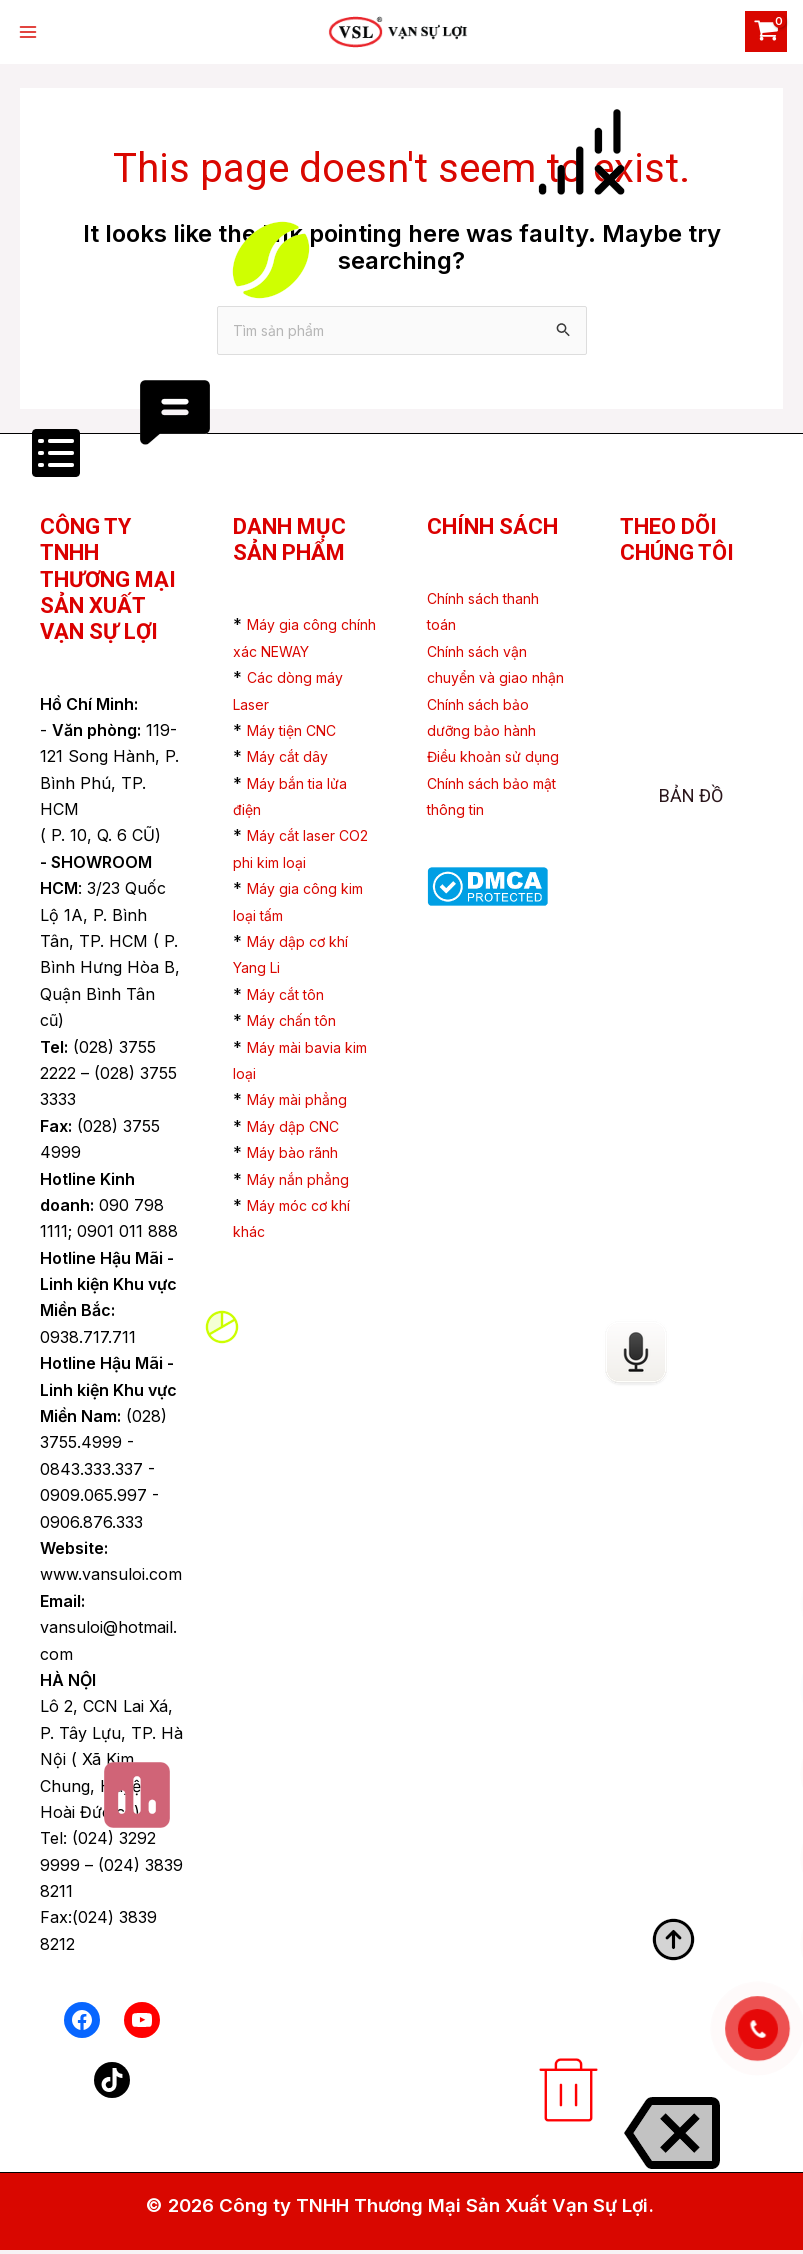 The height and width of the screenshot is (2254, 803). I want to click on browse coffee shops or cafés nearby, so click(271, 260).